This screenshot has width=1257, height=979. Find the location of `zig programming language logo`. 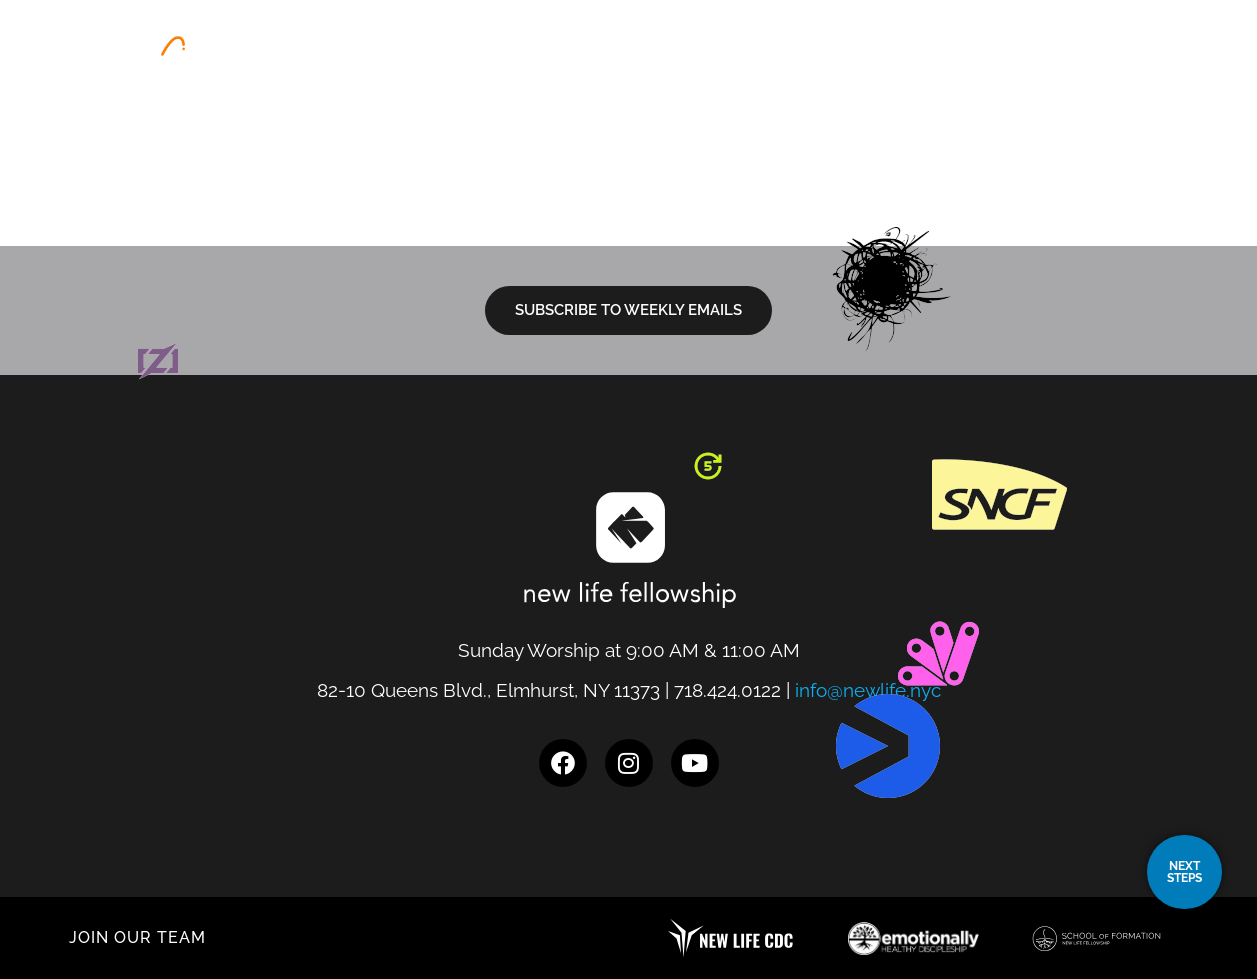

zig programming language logo is located at coordinates (158, 361).